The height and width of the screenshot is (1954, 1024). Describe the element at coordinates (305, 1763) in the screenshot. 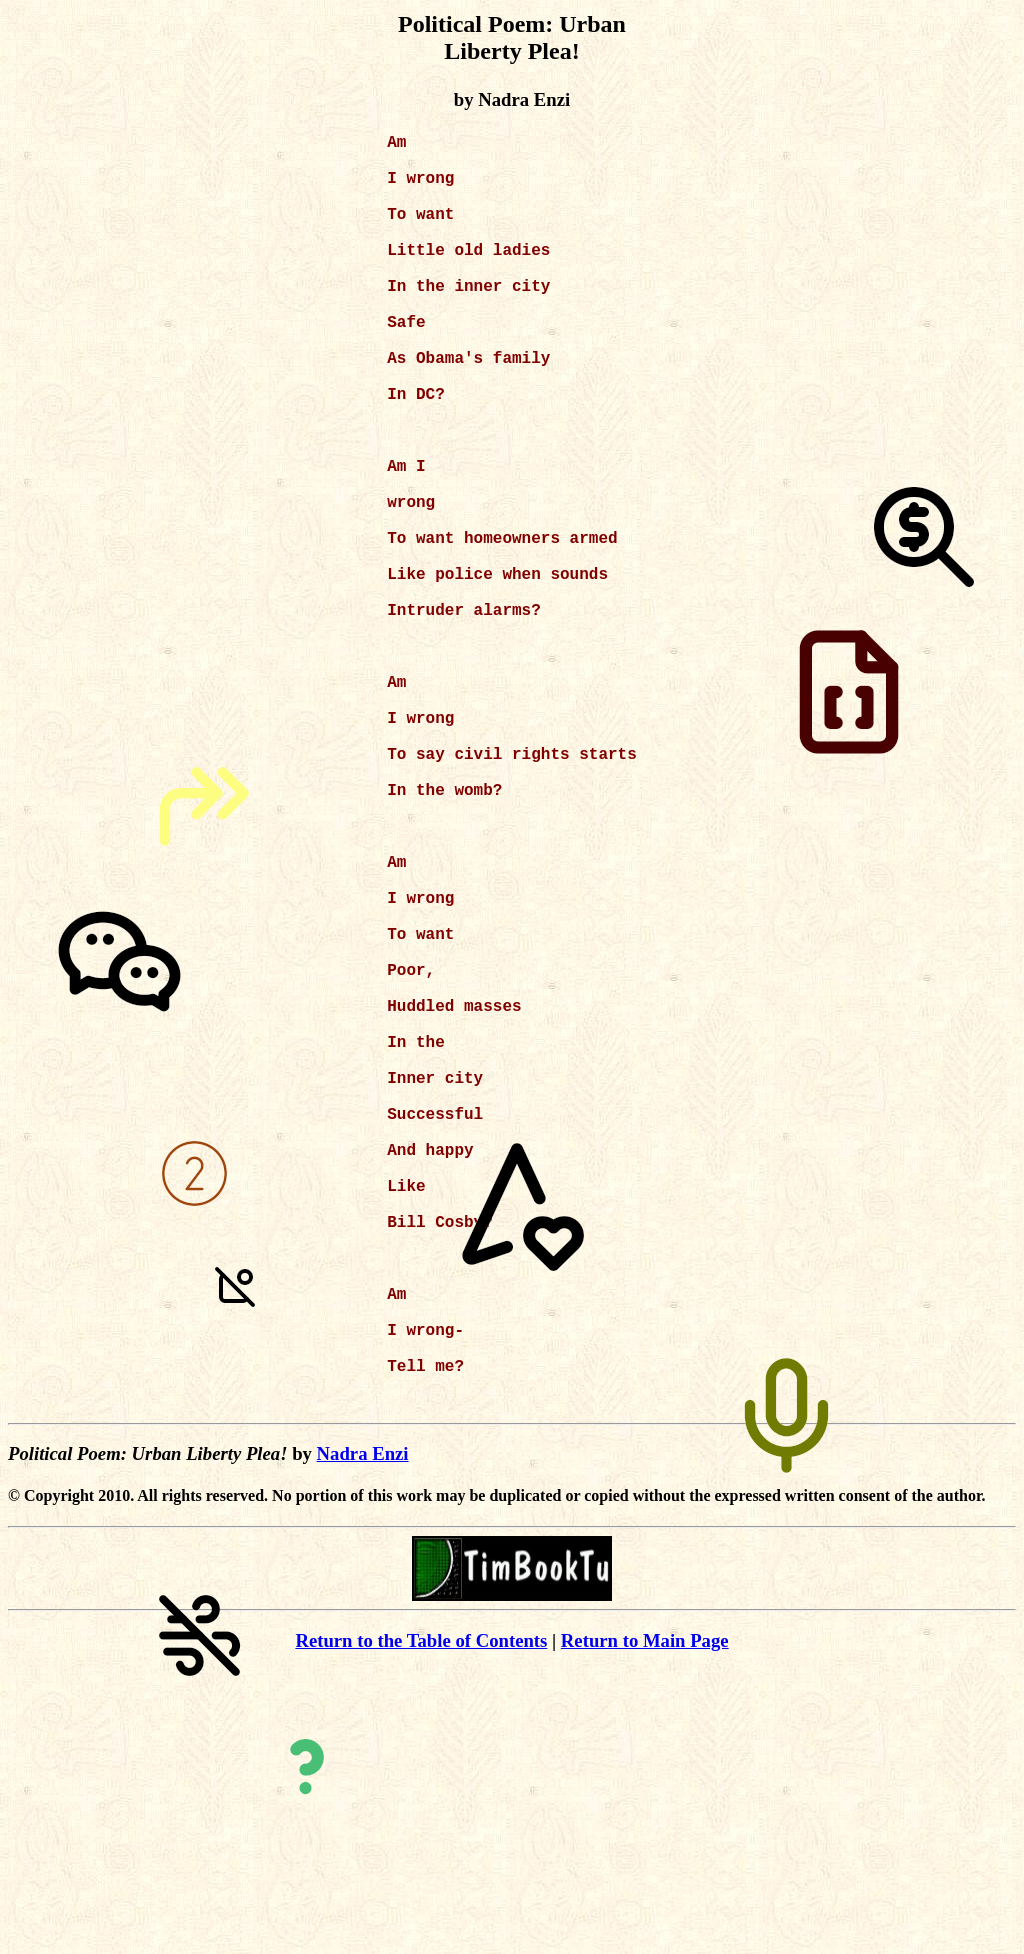

I see `access help or support information` at that location.